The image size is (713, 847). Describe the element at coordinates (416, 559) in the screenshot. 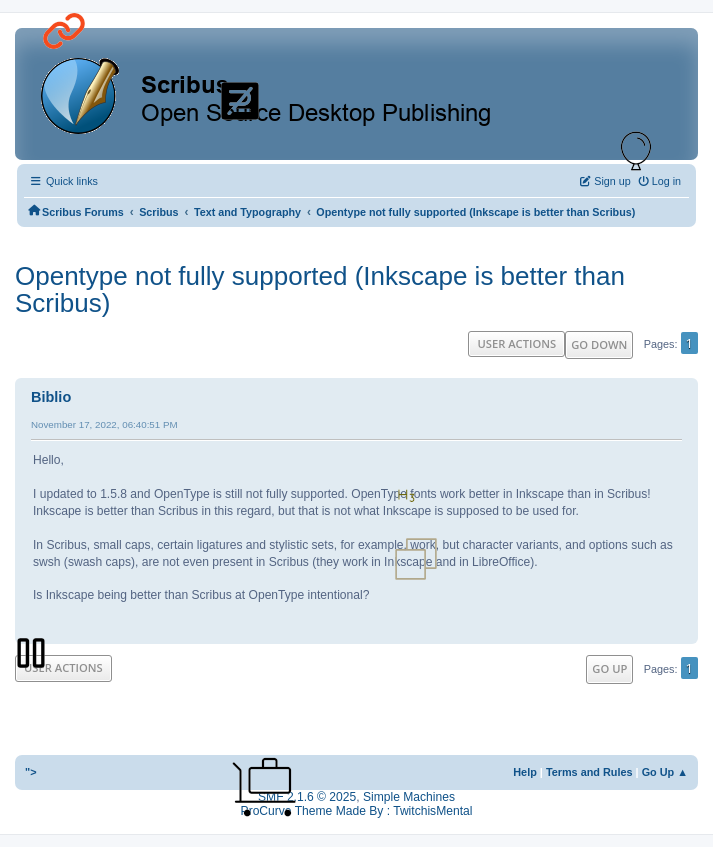

I see `copy to clipboard` at that location.